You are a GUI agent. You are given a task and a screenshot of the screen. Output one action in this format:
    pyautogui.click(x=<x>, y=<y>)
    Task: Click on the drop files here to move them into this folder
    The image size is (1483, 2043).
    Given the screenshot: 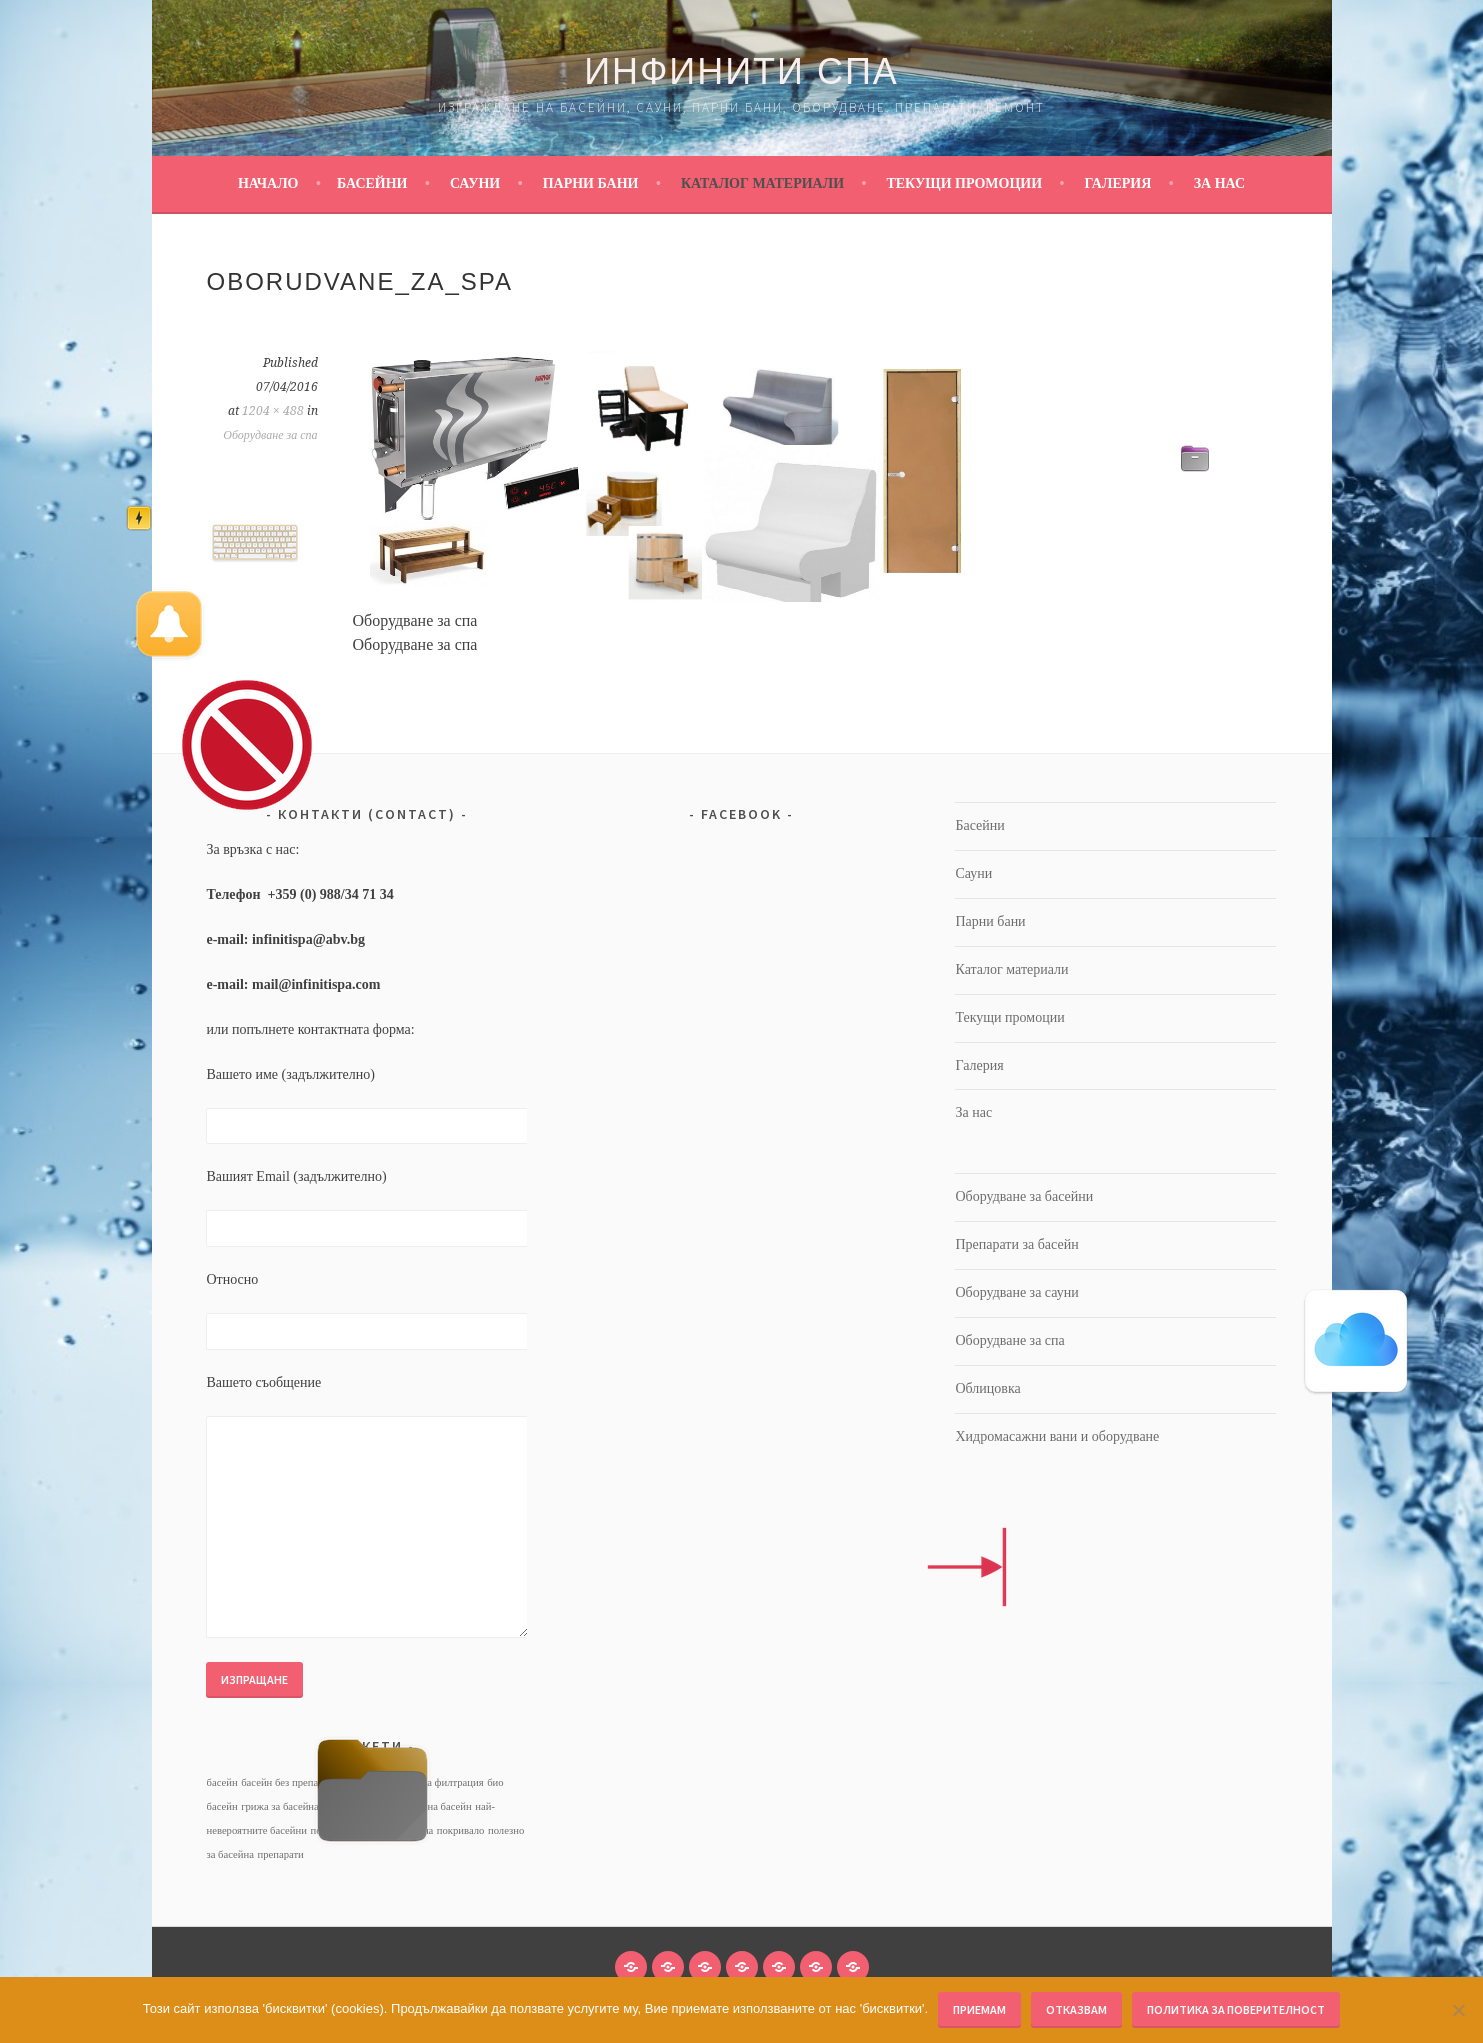 What is the action you would take?
    pyautogui.click(x=372, y=1790)
    